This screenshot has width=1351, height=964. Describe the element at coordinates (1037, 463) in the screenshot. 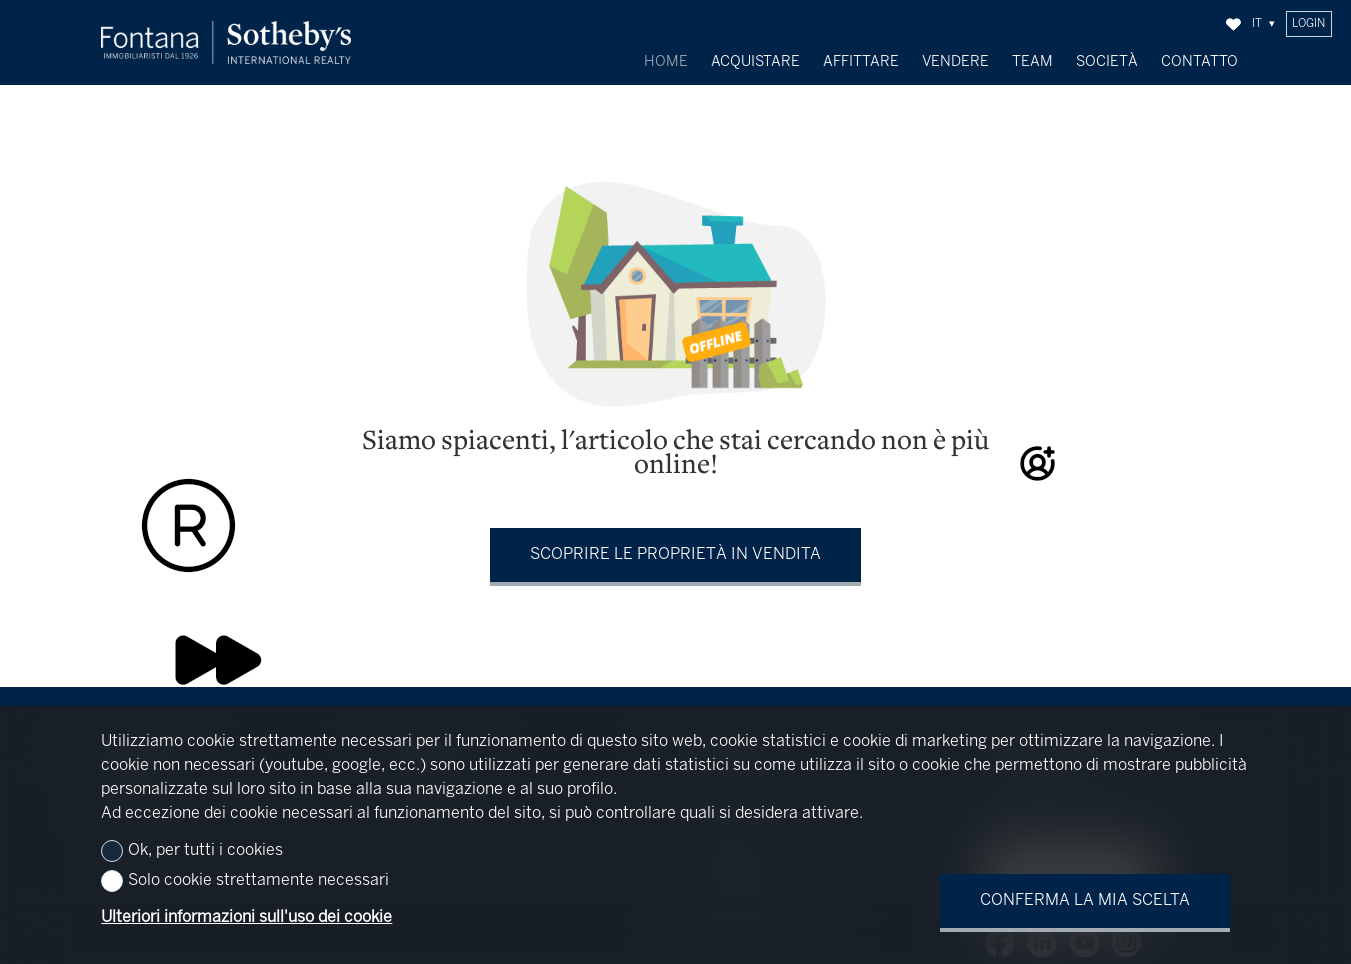

I see `add a new user or contact` at that location.